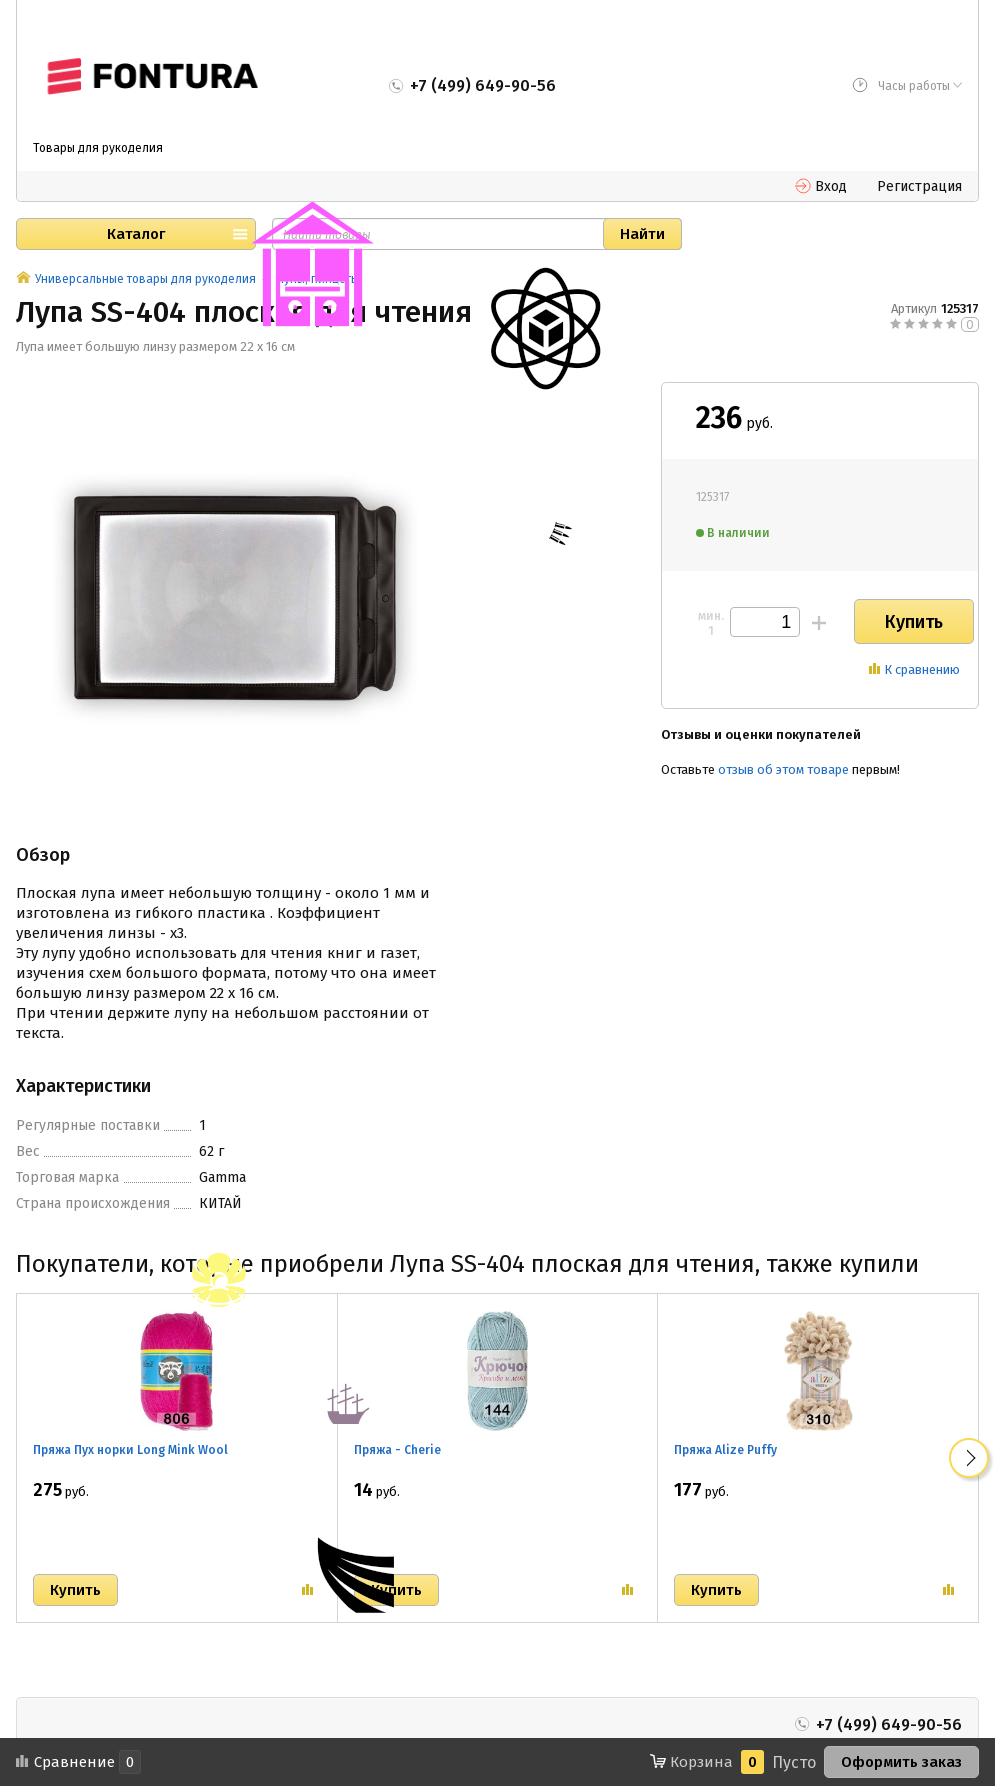 This screenshot has width=995, height=1786. I want to click on ammunition or bullet inventory indicator, so click(560, 533).